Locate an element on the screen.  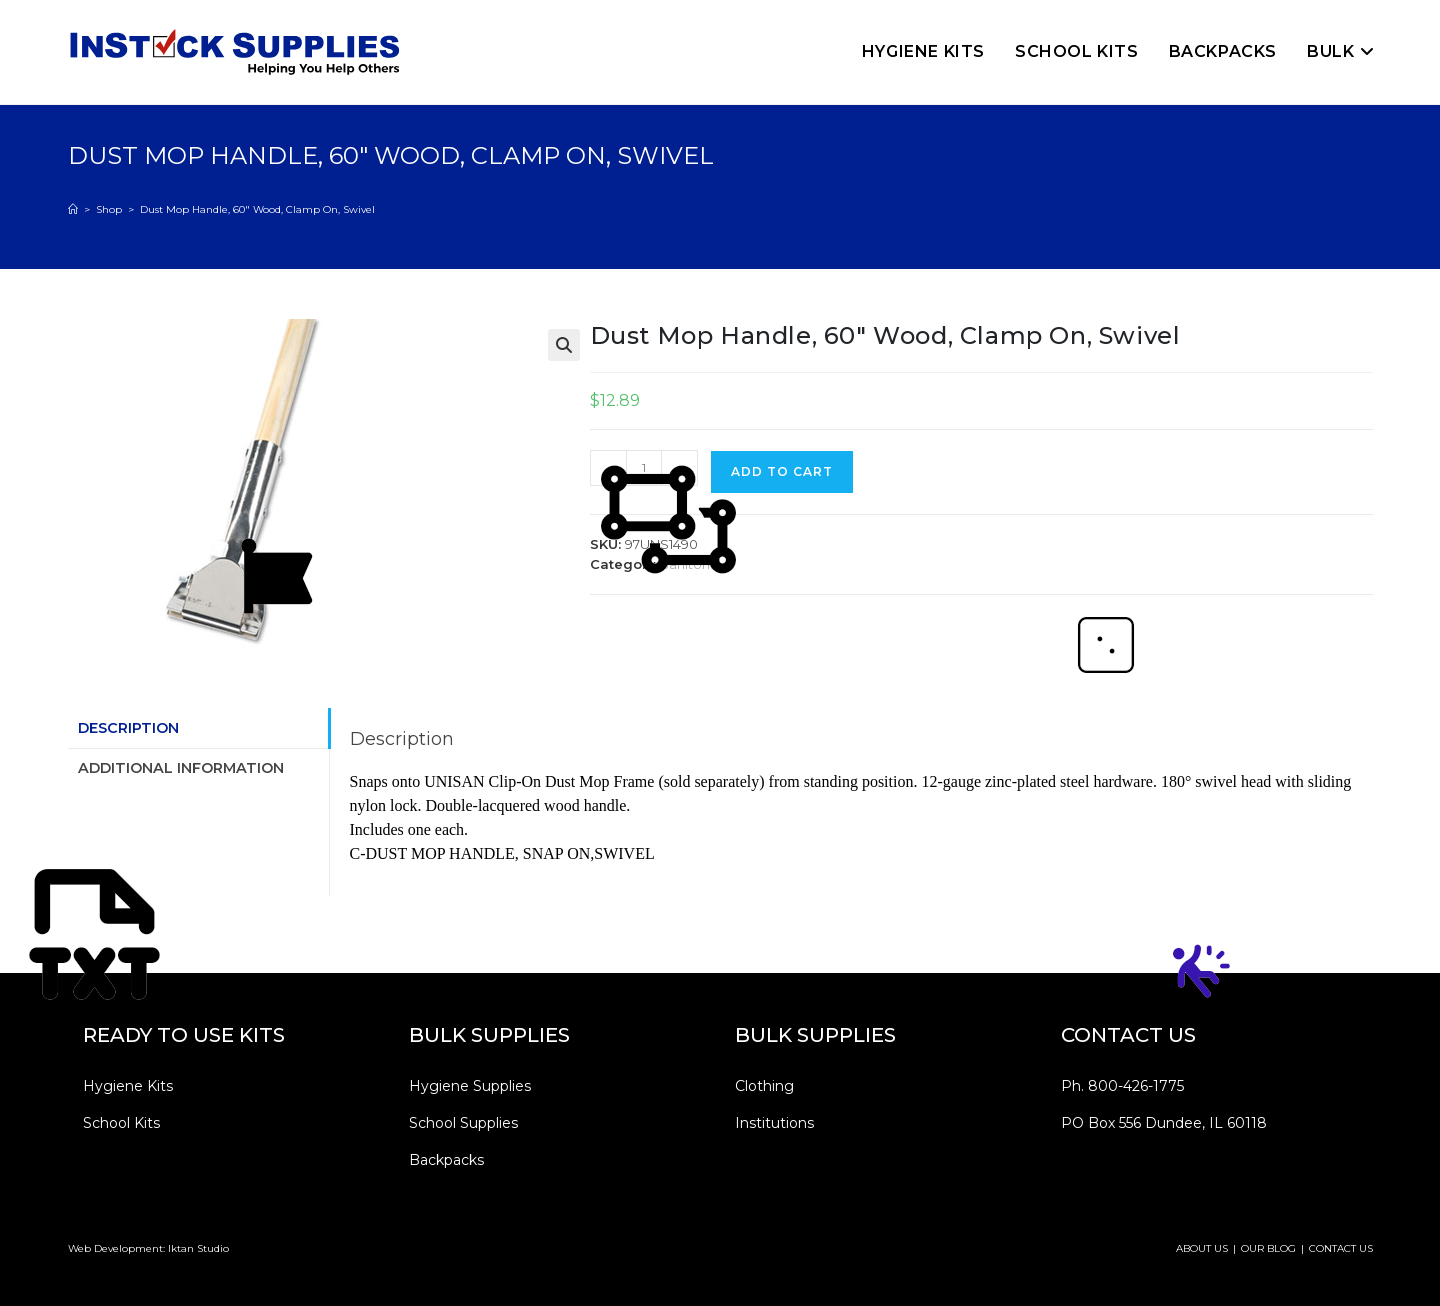
indicates a slip, trip, or fall hazard warning is located at coordinates (1201, 971).